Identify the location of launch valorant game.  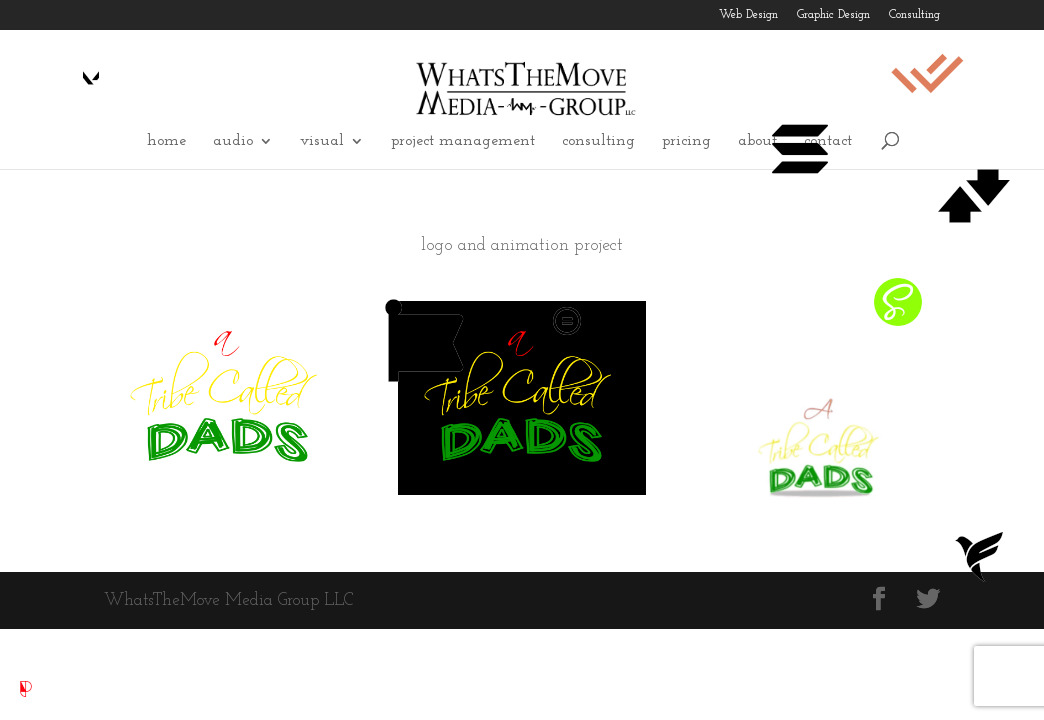
(91, 78).